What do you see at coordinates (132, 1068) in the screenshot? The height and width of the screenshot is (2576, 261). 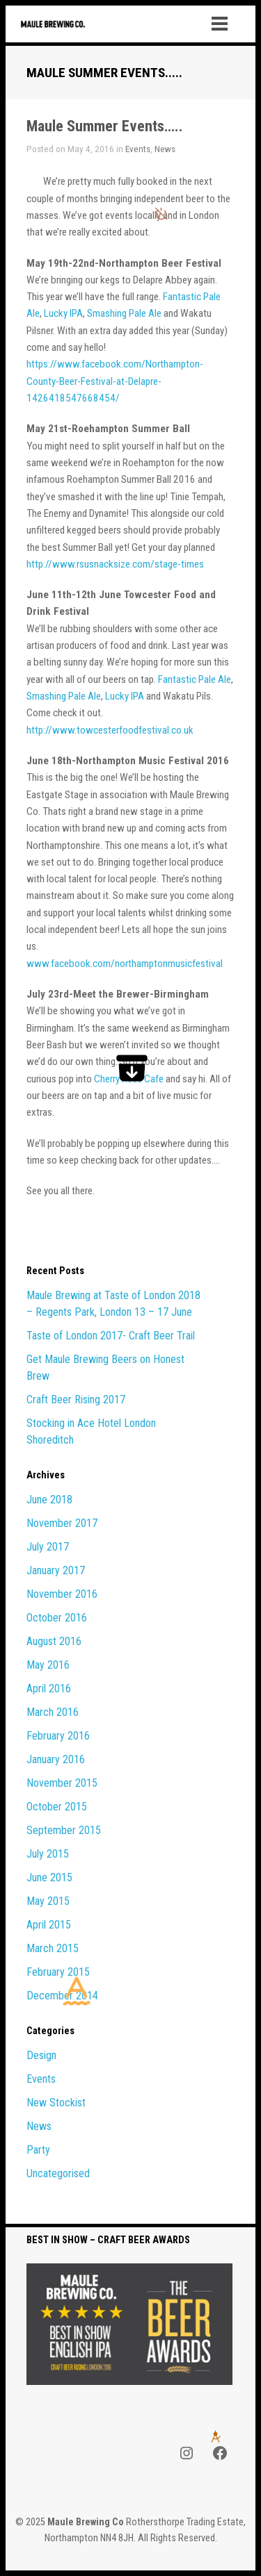 I see `archive or store an item` at bounding box center [132, 1068].